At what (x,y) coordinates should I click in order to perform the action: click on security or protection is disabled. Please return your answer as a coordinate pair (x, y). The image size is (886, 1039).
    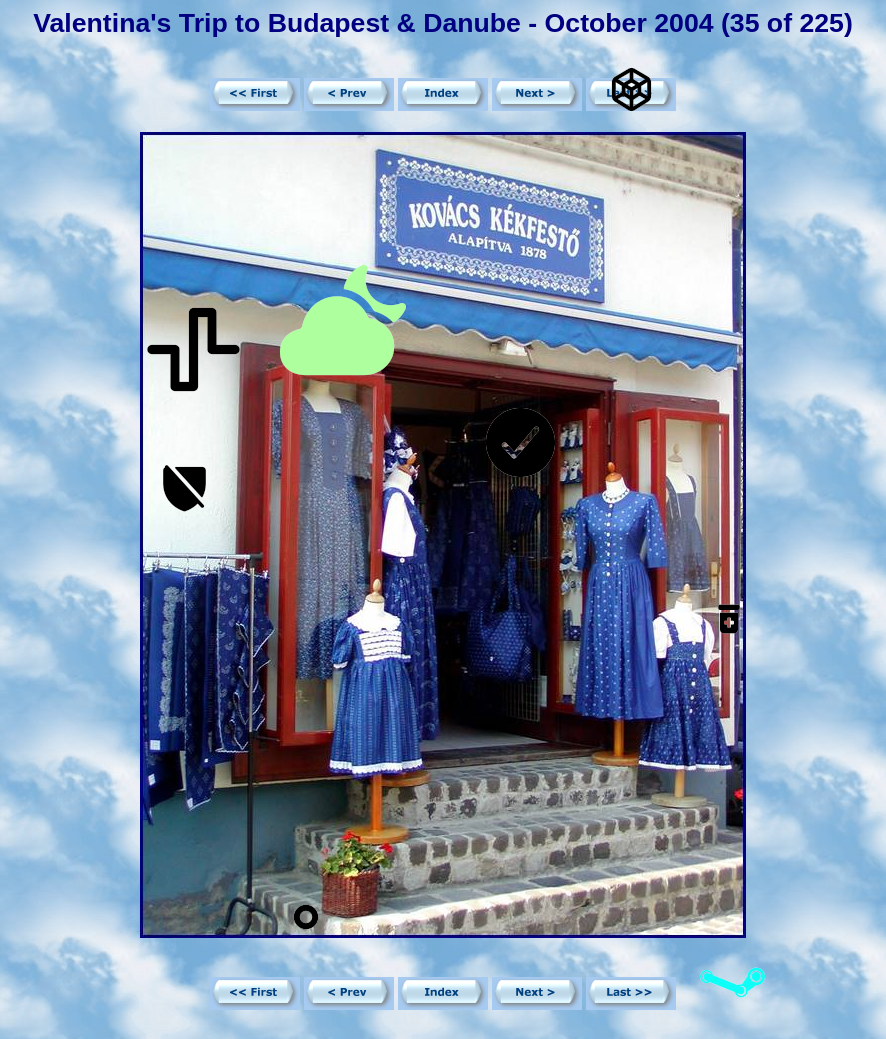
    Looking at the image, I should click on (184, 486).